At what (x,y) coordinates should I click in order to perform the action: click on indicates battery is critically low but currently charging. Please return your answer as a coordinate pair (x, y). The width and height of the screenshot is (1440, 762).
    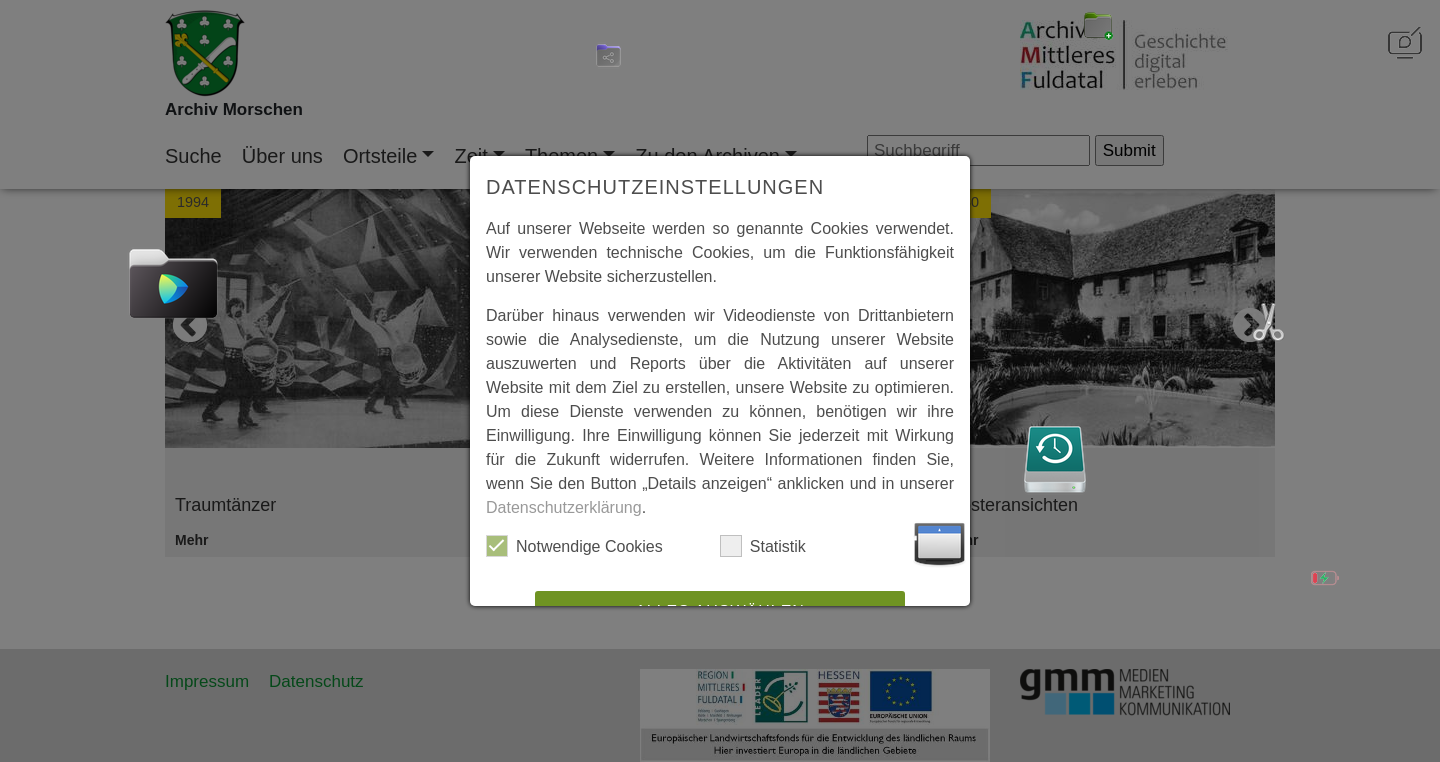
    Looking at the image, I should click on (1325, 578).